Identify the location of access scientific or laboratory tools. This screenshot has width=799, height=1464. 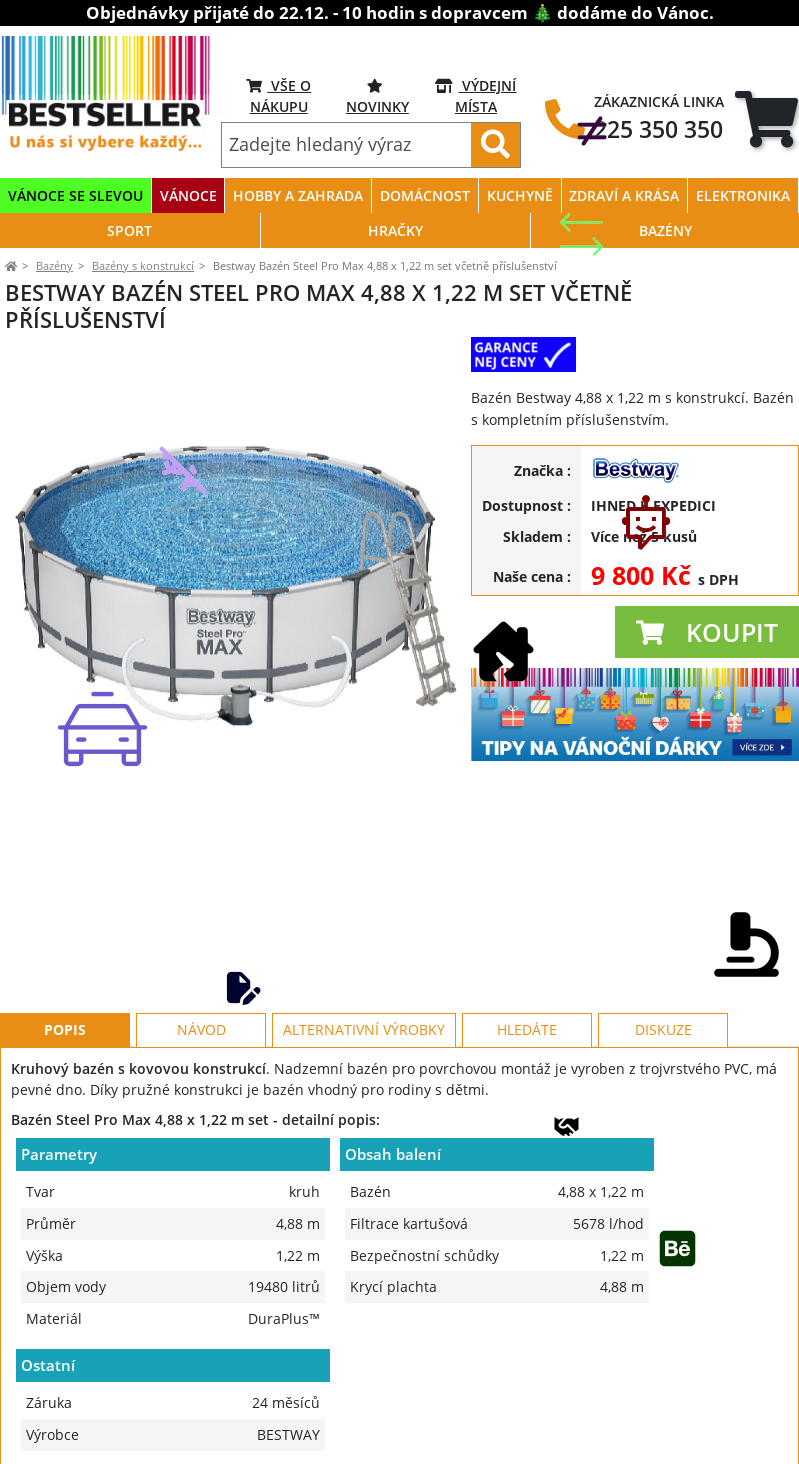
(746, 944).